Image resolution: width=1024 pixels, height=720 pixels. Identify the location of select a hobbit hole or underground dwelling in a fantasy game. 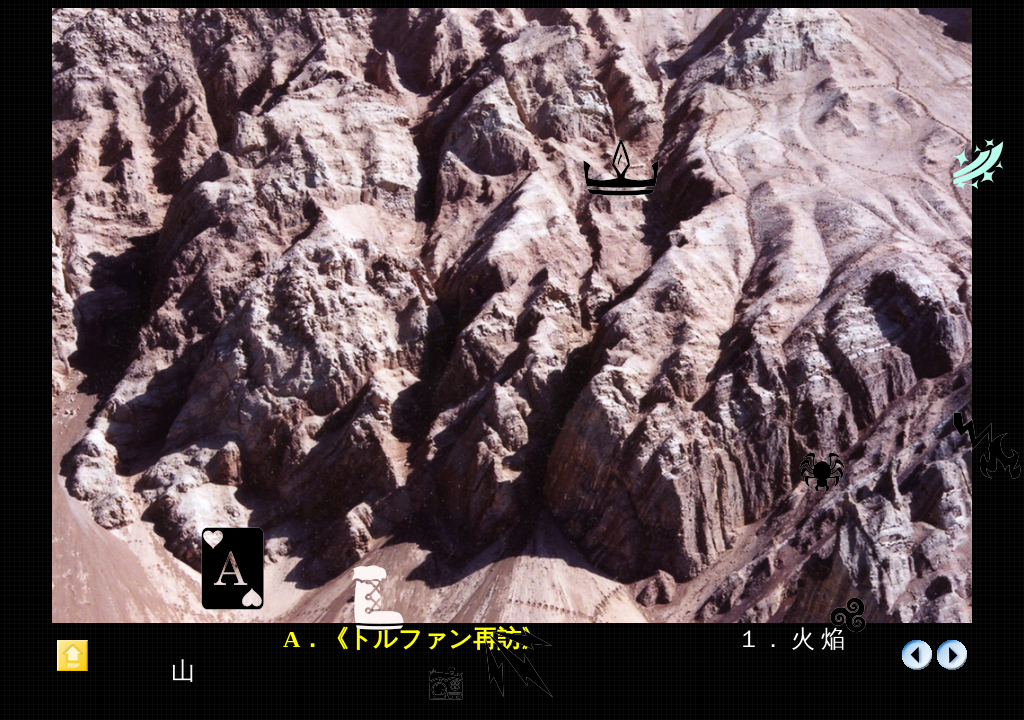
(446, 683).